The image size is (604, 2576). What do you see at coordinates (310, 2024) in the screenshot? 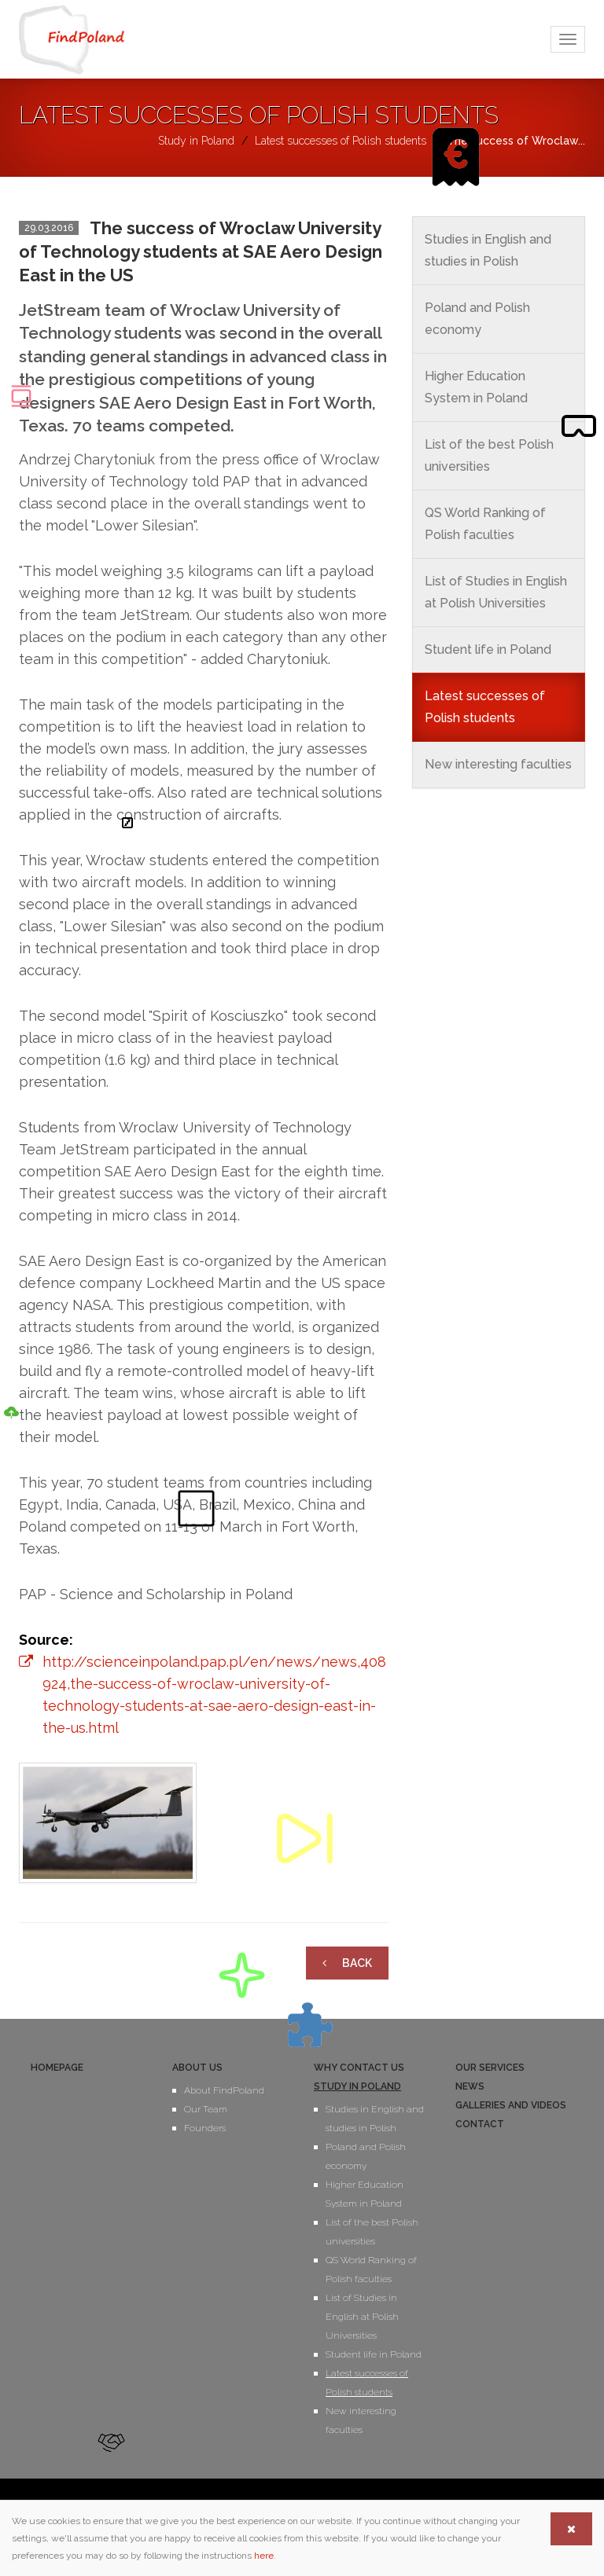
I see `access plugins or extensions` at bounding box center [310, 2024].